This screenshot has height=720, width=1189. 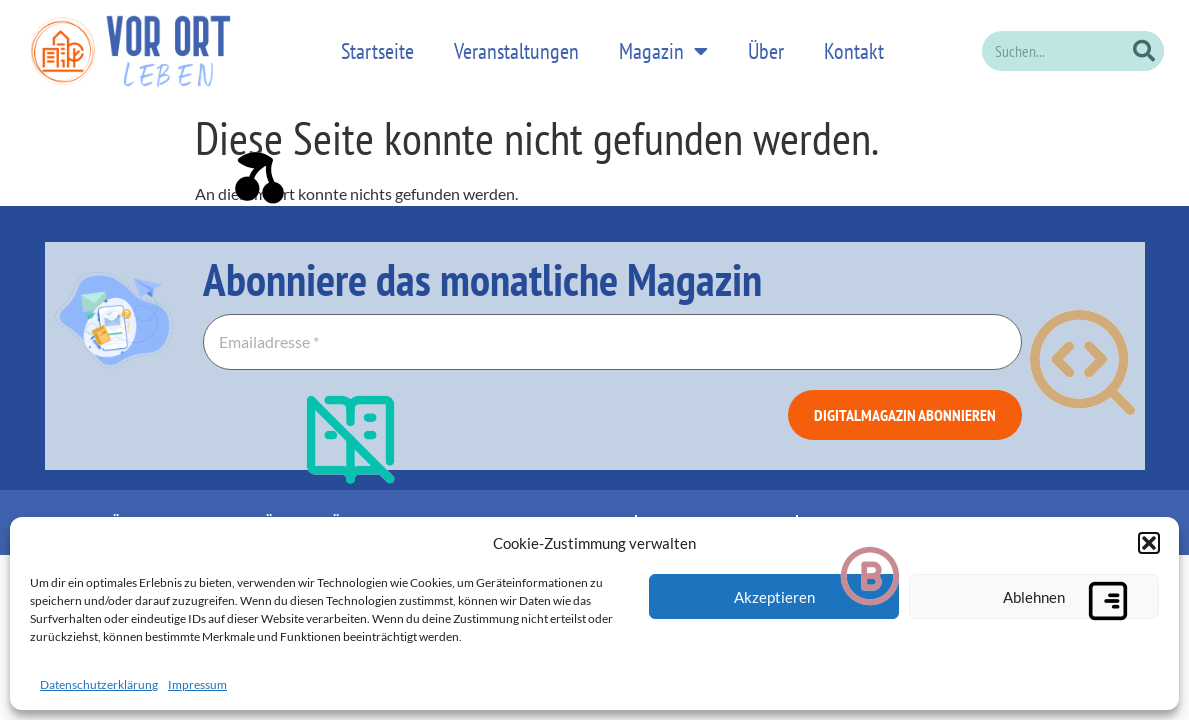 What do you see at coordinates (350, 439) in the screenshot?
I see `disable vocabulary or dictionary feature` at bounding box center [350, 439].